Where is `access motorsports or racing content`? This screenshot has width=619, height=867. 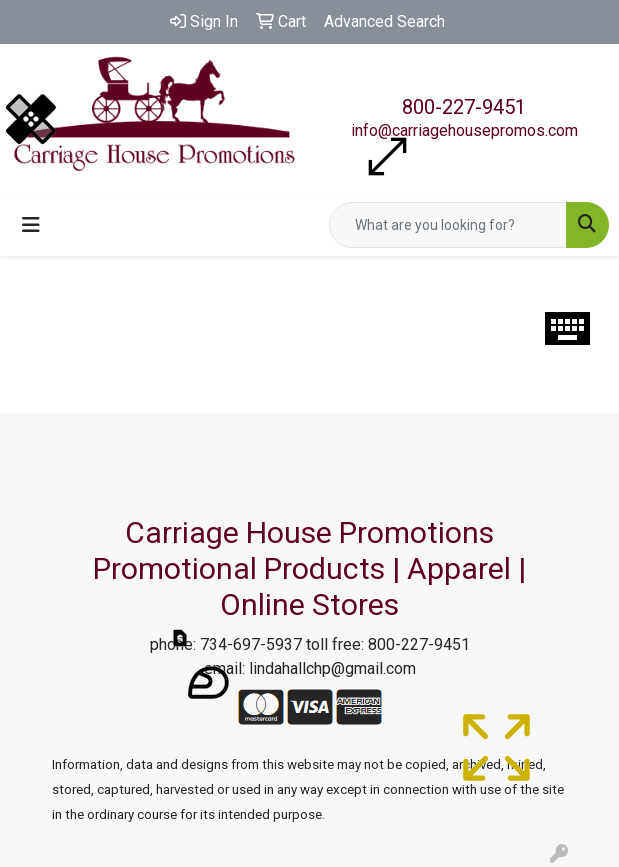
access motorsports or racing content is located at coordinates (208, 682).